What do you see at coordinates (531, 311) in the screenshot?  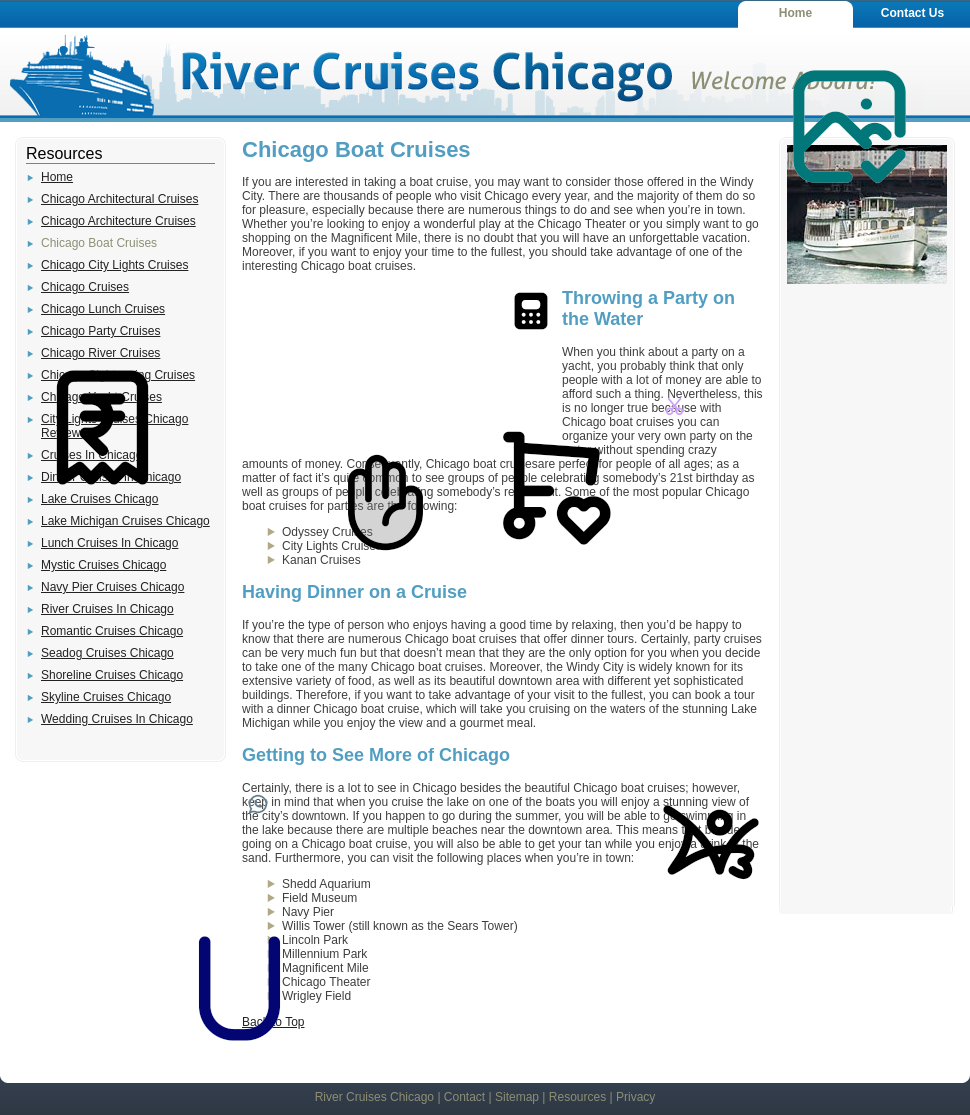 I see `open the calculator app` at bounding box center [531, 311].